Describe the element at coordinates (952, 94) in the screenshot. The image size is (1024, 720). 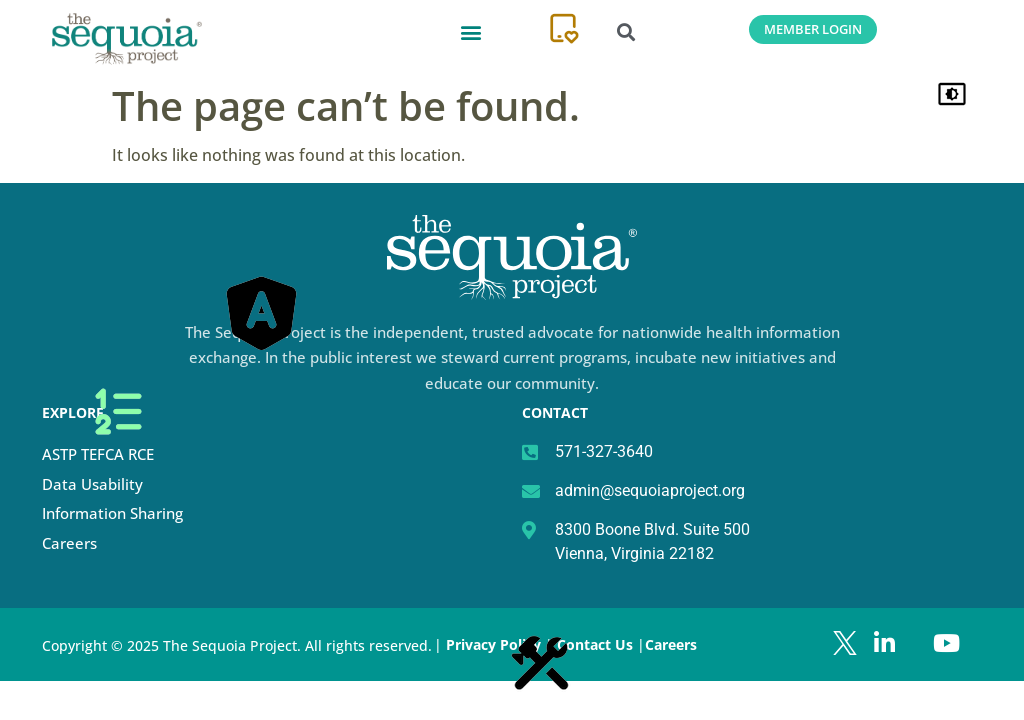
I see `adjust display brightness settings` at that location.